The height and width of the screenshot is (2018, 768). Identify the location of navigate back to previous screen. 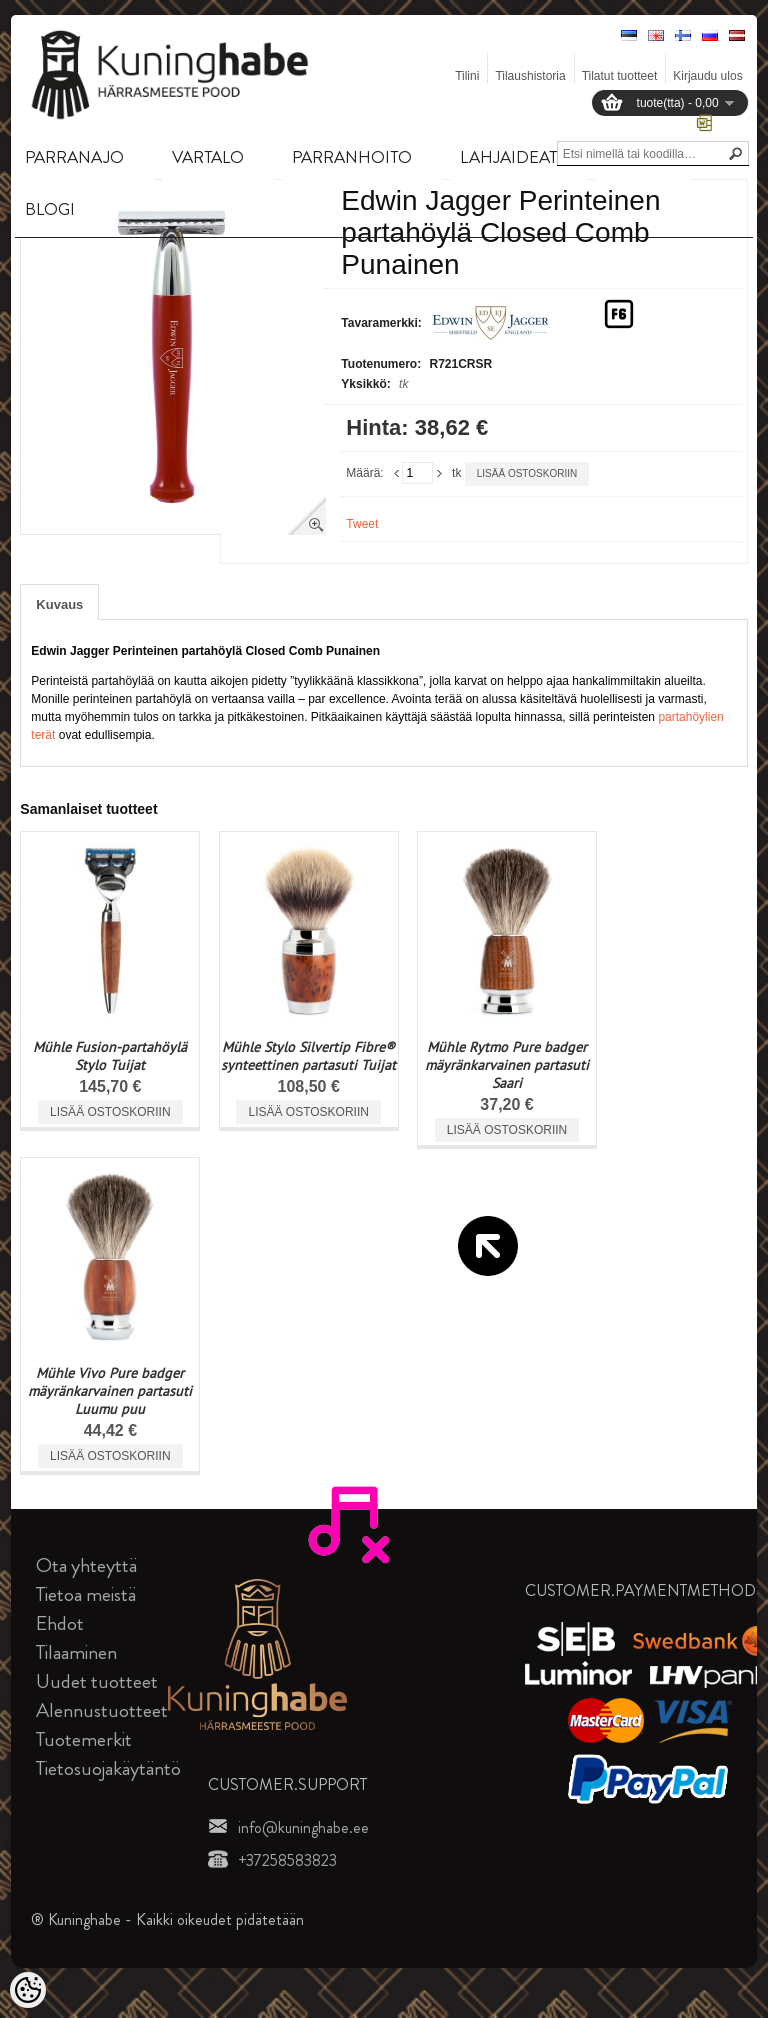
(488, 1246).